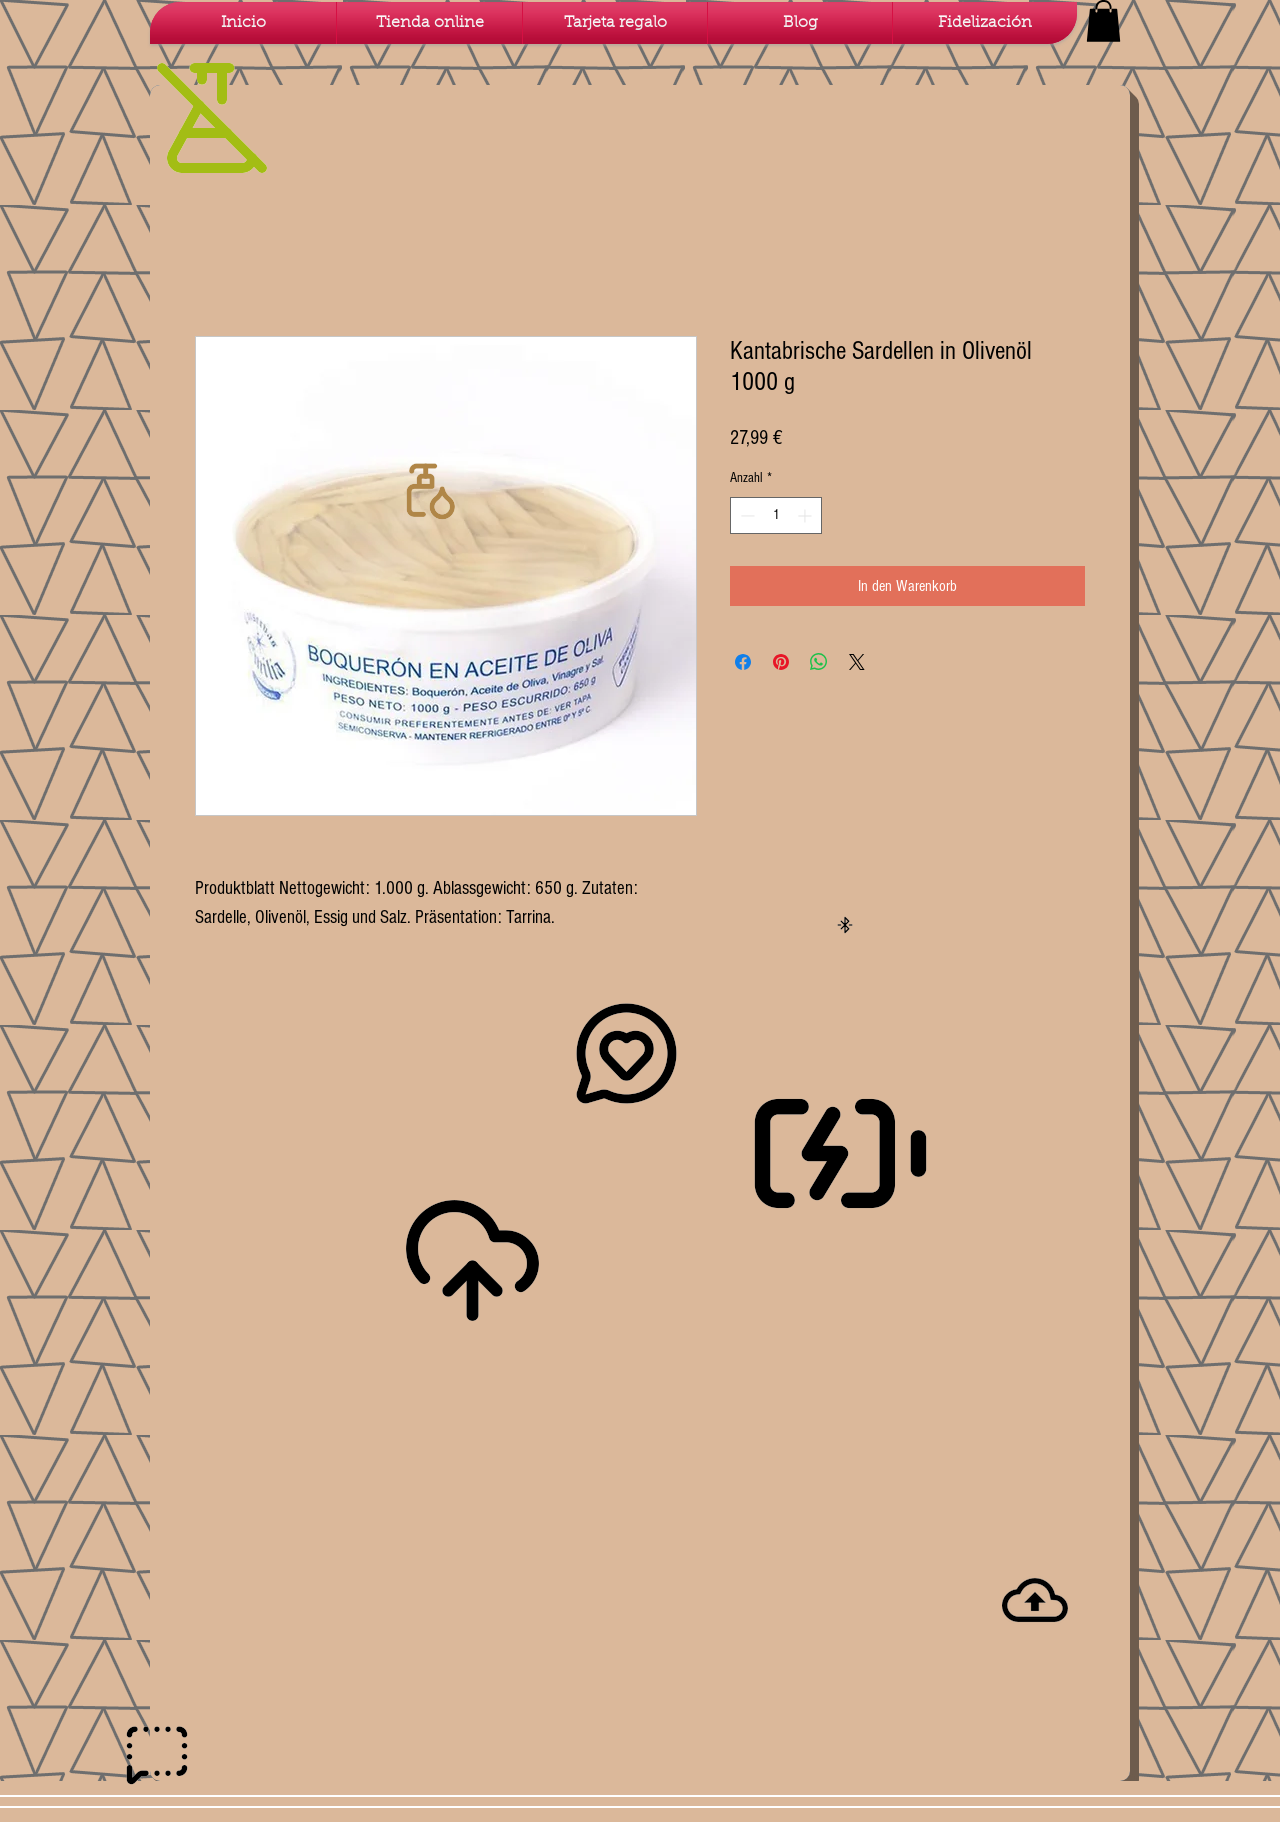  What do you see at coordinates (429, 491) in the screenshot?
I see `access hand sanitizer or soap dispenser location` at bounding box center [429, 491].